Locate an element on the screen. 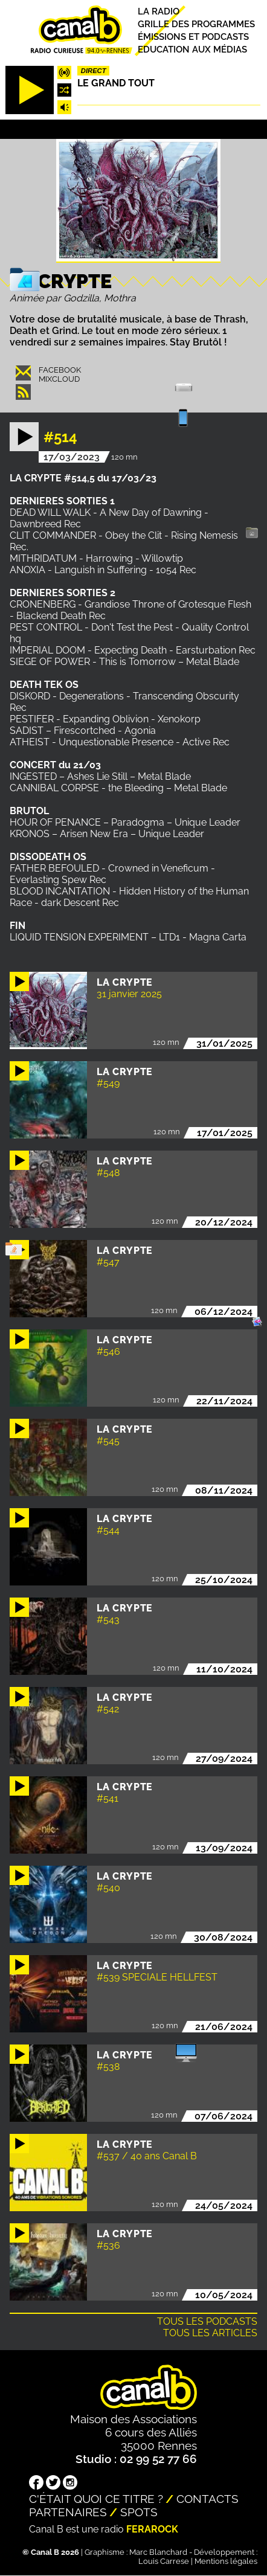 The image size is (267, 2576). open folder containing Affinity Designer files is located at coordinates (25, 280).